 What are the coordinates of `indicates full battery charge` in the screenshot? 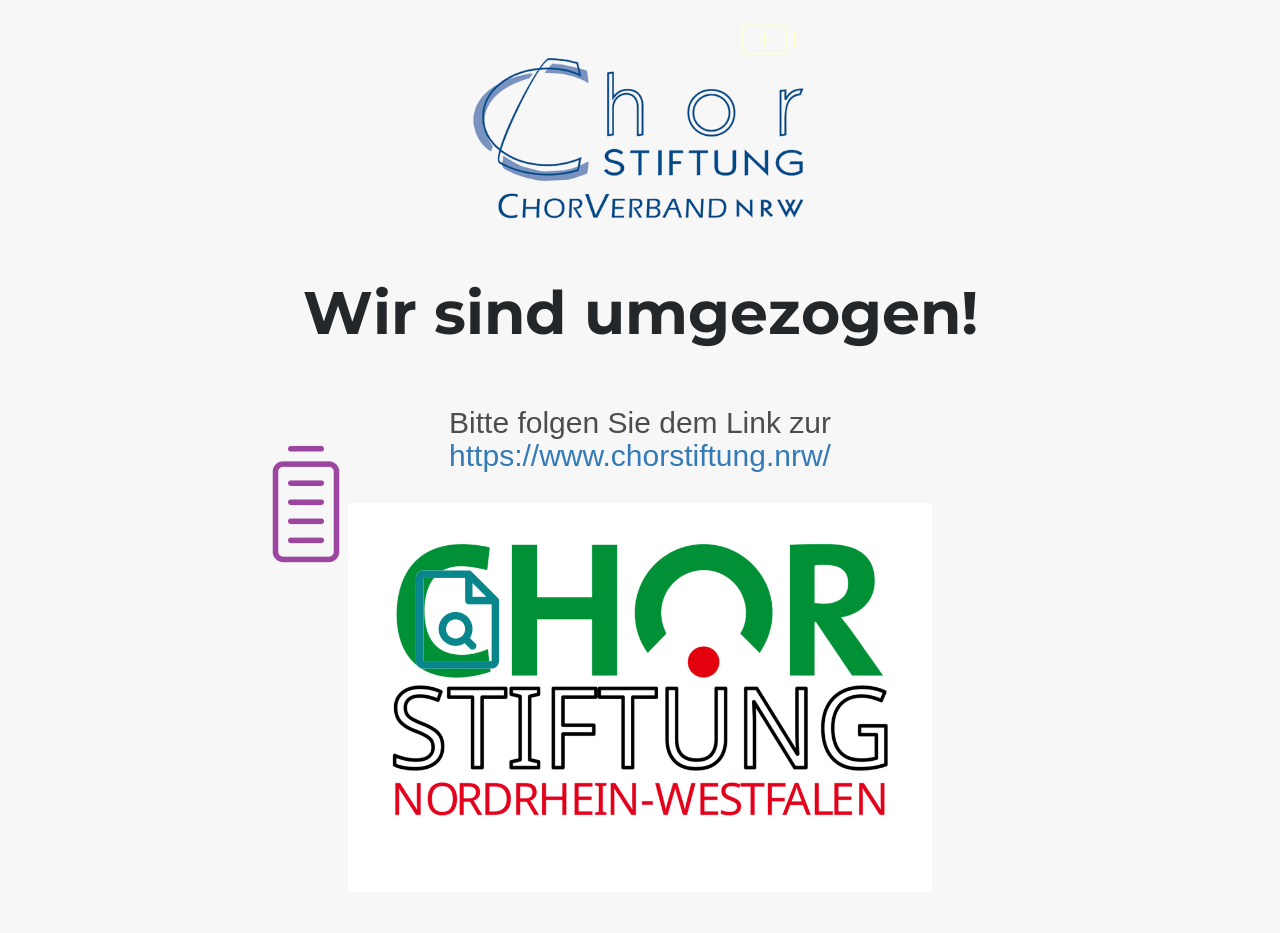 It's located at (306, 506).